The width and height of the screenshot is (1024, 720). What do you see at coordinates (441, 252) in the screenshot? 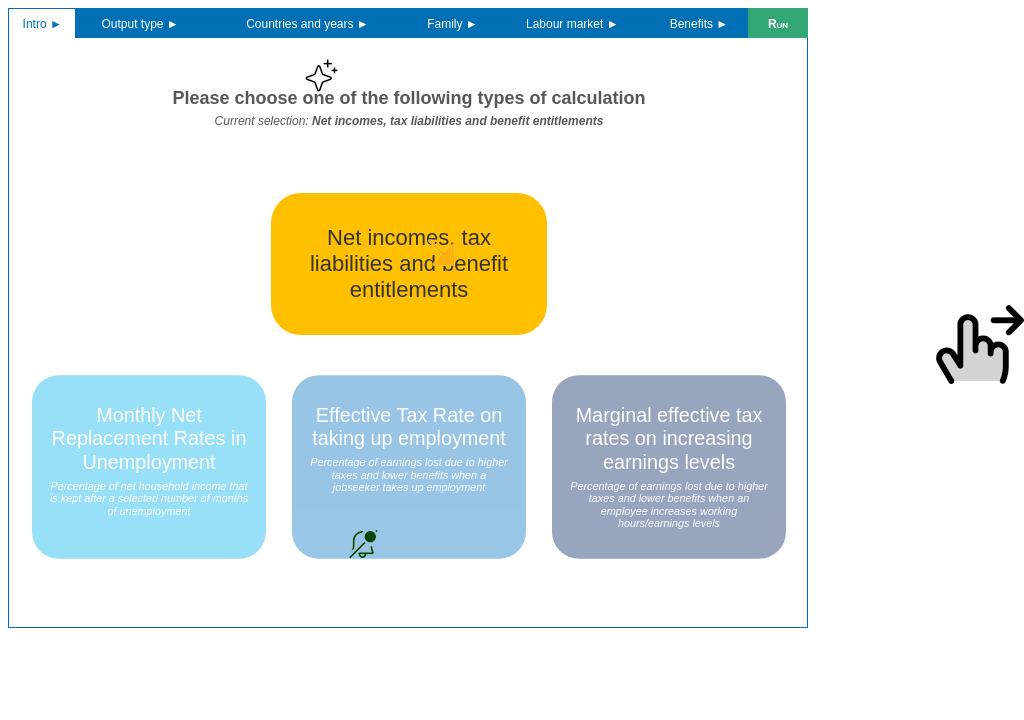
I see `navigate to the bottom-right corner` at bounding box center [441, 252].